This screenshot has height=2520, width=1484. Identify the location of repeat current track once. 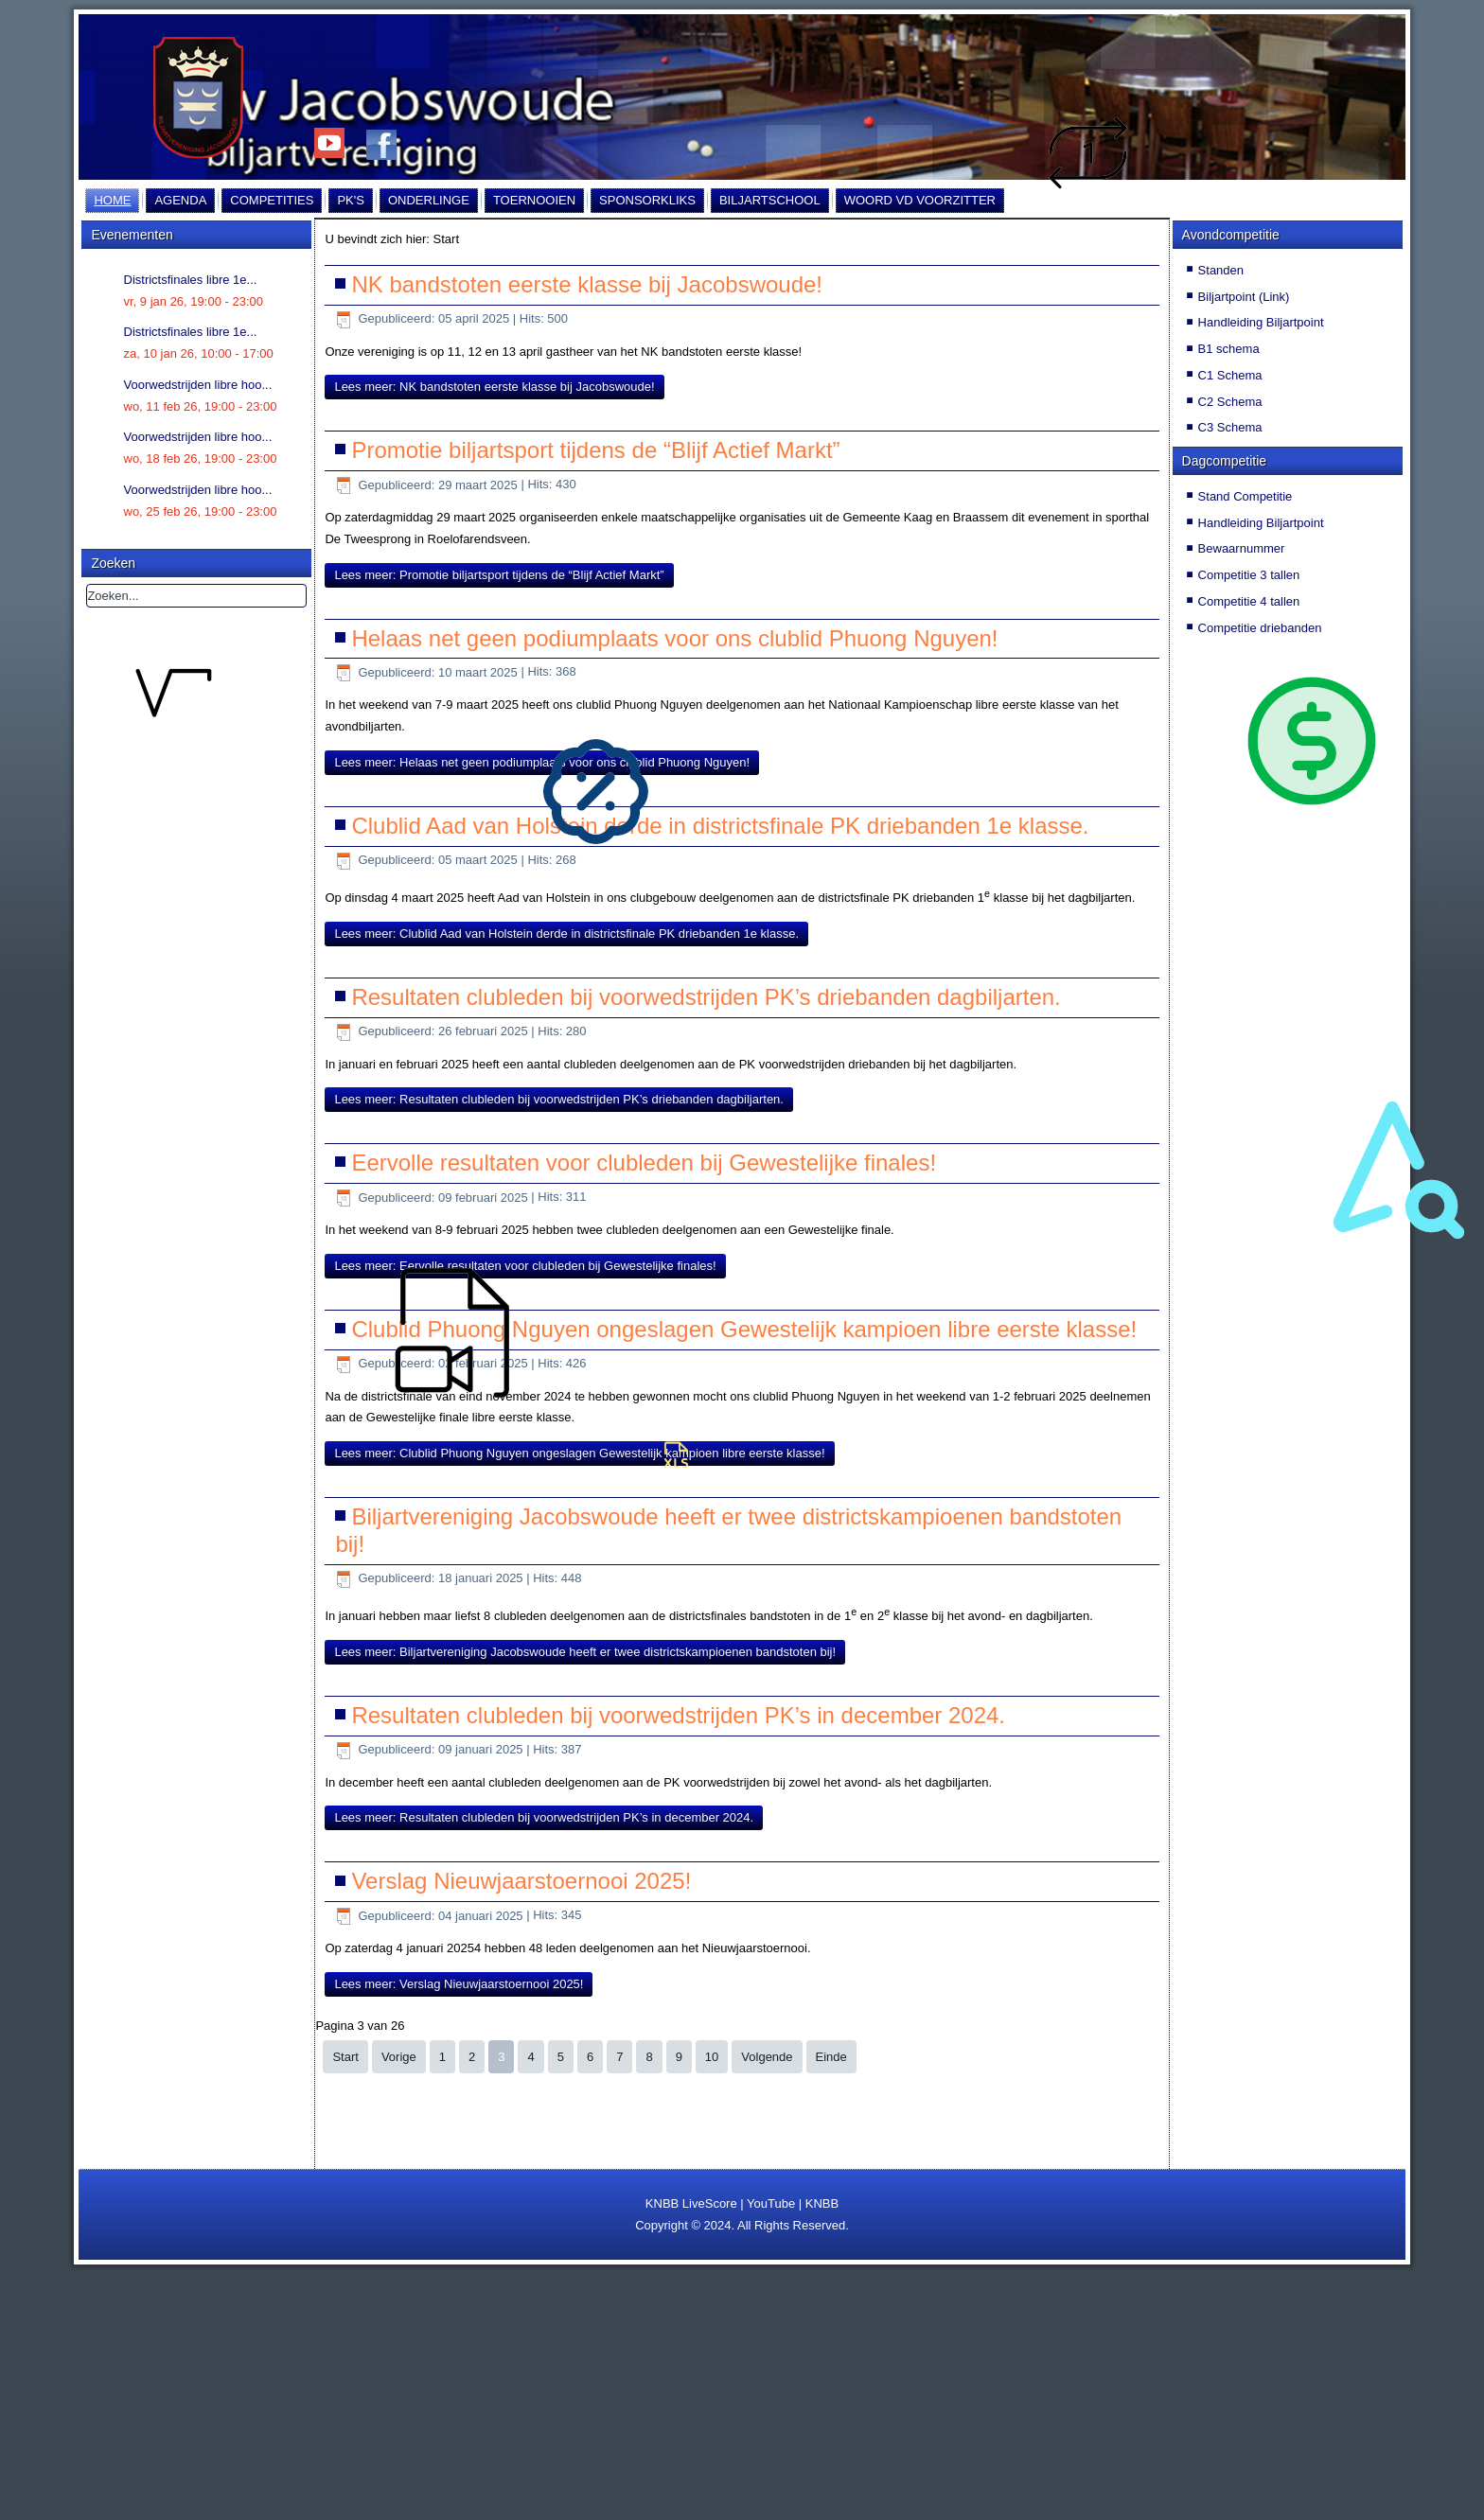
(1087, 152).